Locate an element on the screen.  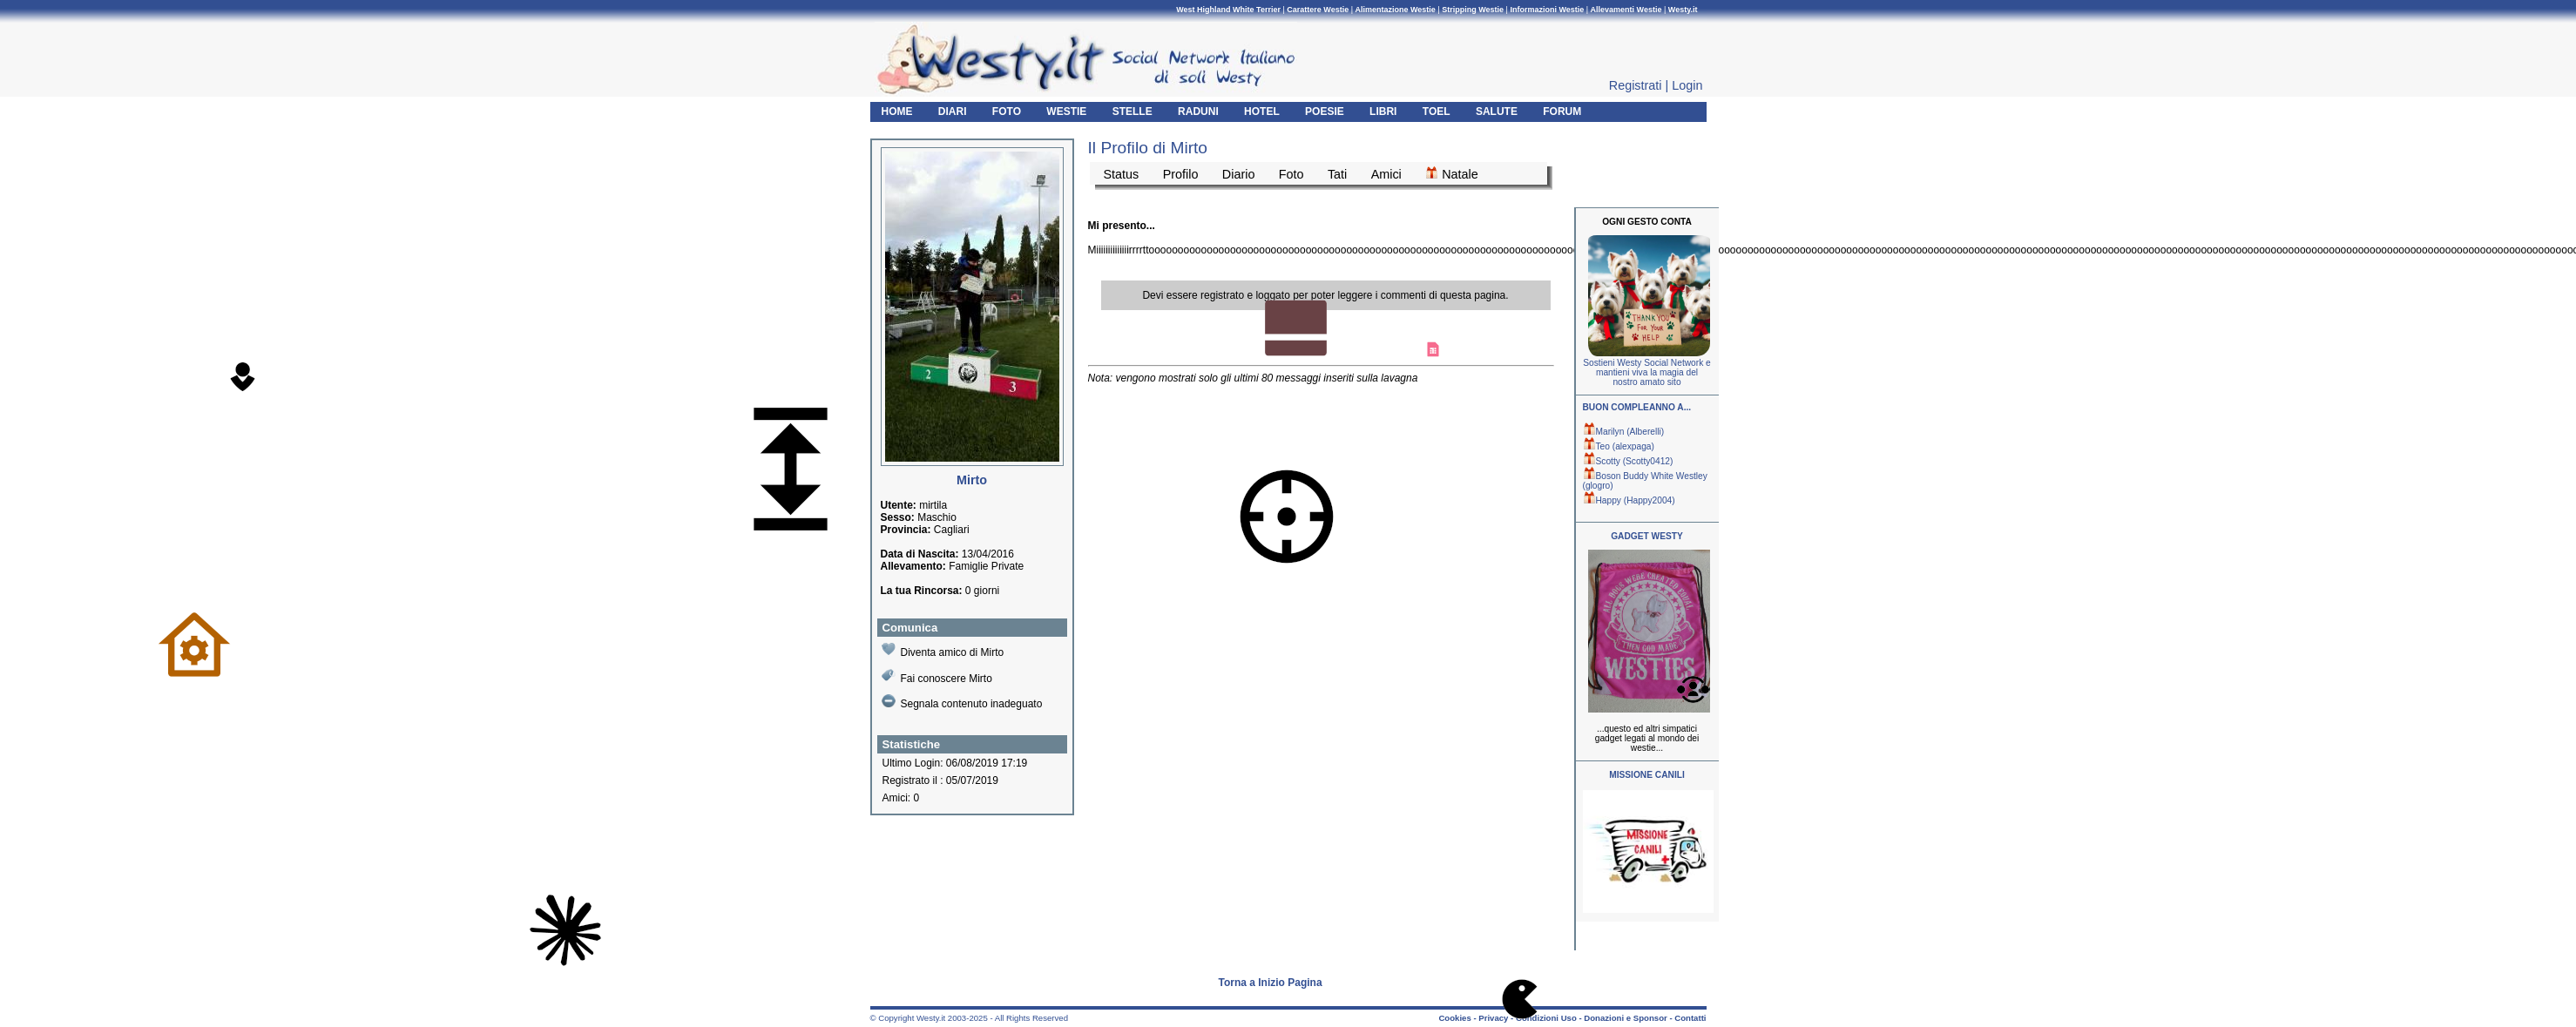
manage sim card settings is located at coordinates (1433, 349).